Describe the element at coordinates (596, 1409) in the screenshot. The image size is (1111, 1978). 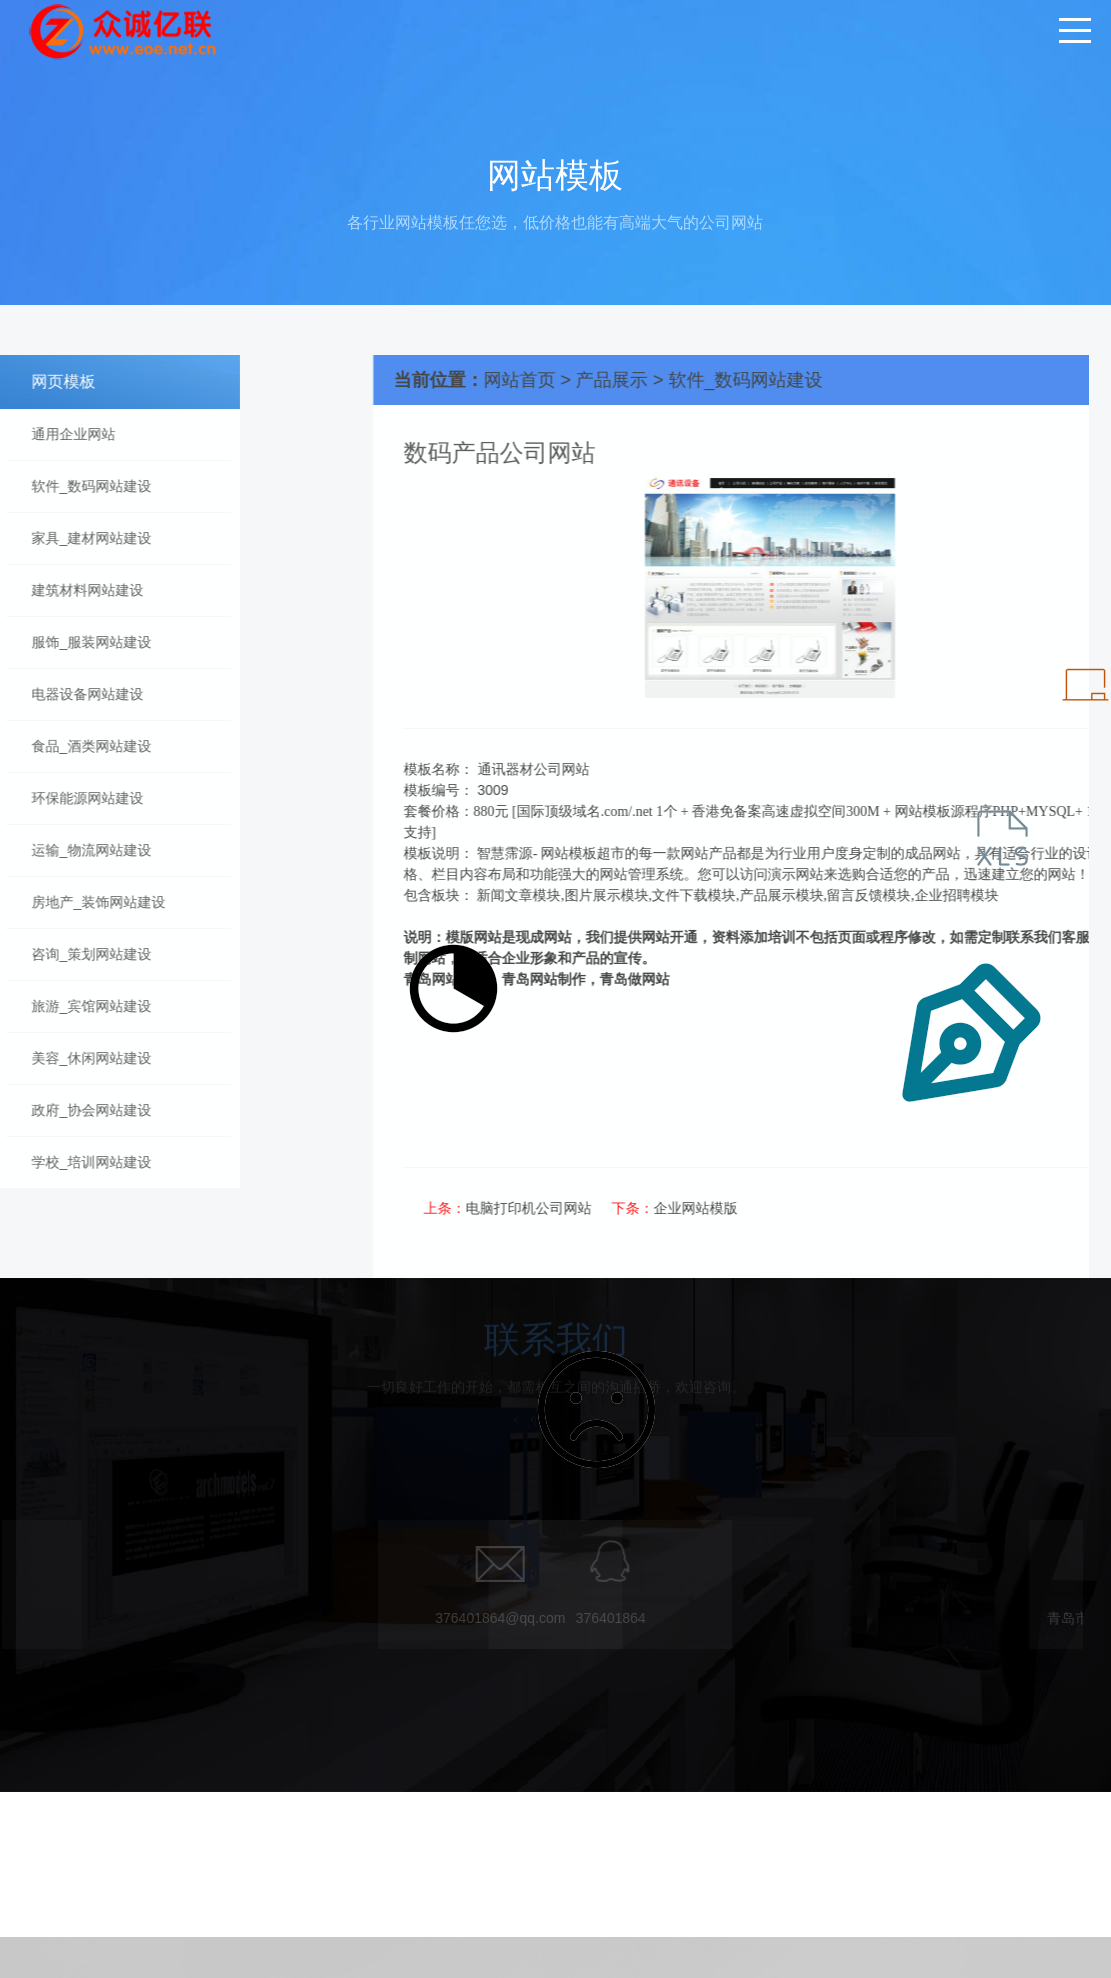
I see `indicate negative feedback or dissatisfaction` at that location.